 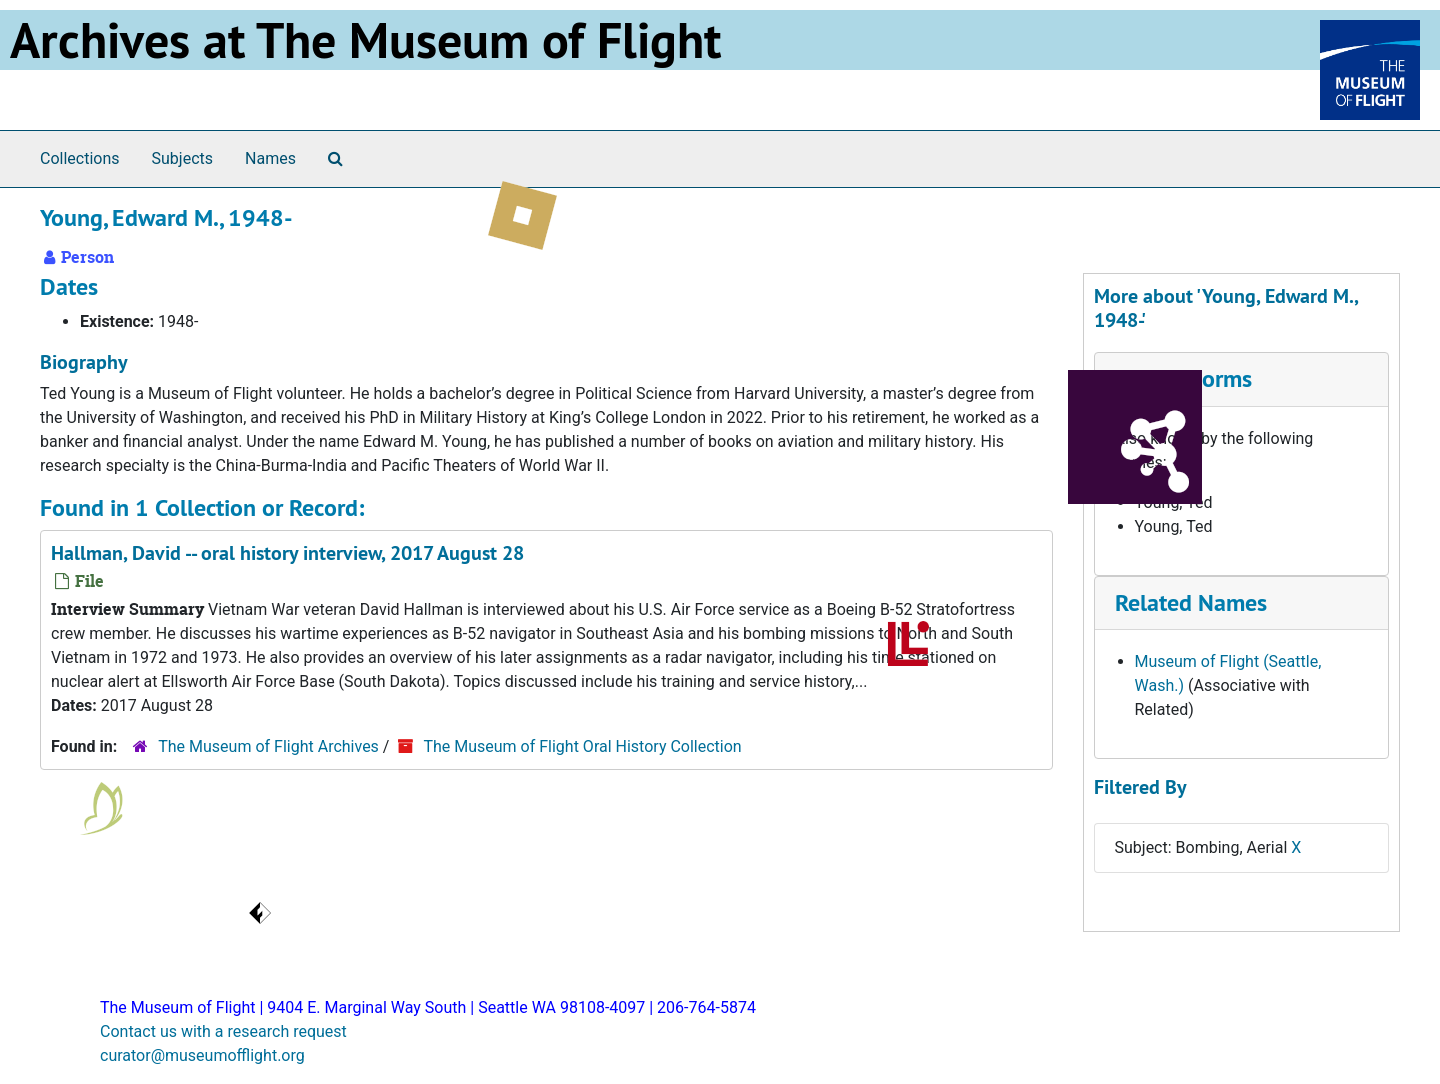 What do you see at coordinates (260, 913) in the screenshot?
I see `flashforge brand logo` at bounding box center [260, 913].